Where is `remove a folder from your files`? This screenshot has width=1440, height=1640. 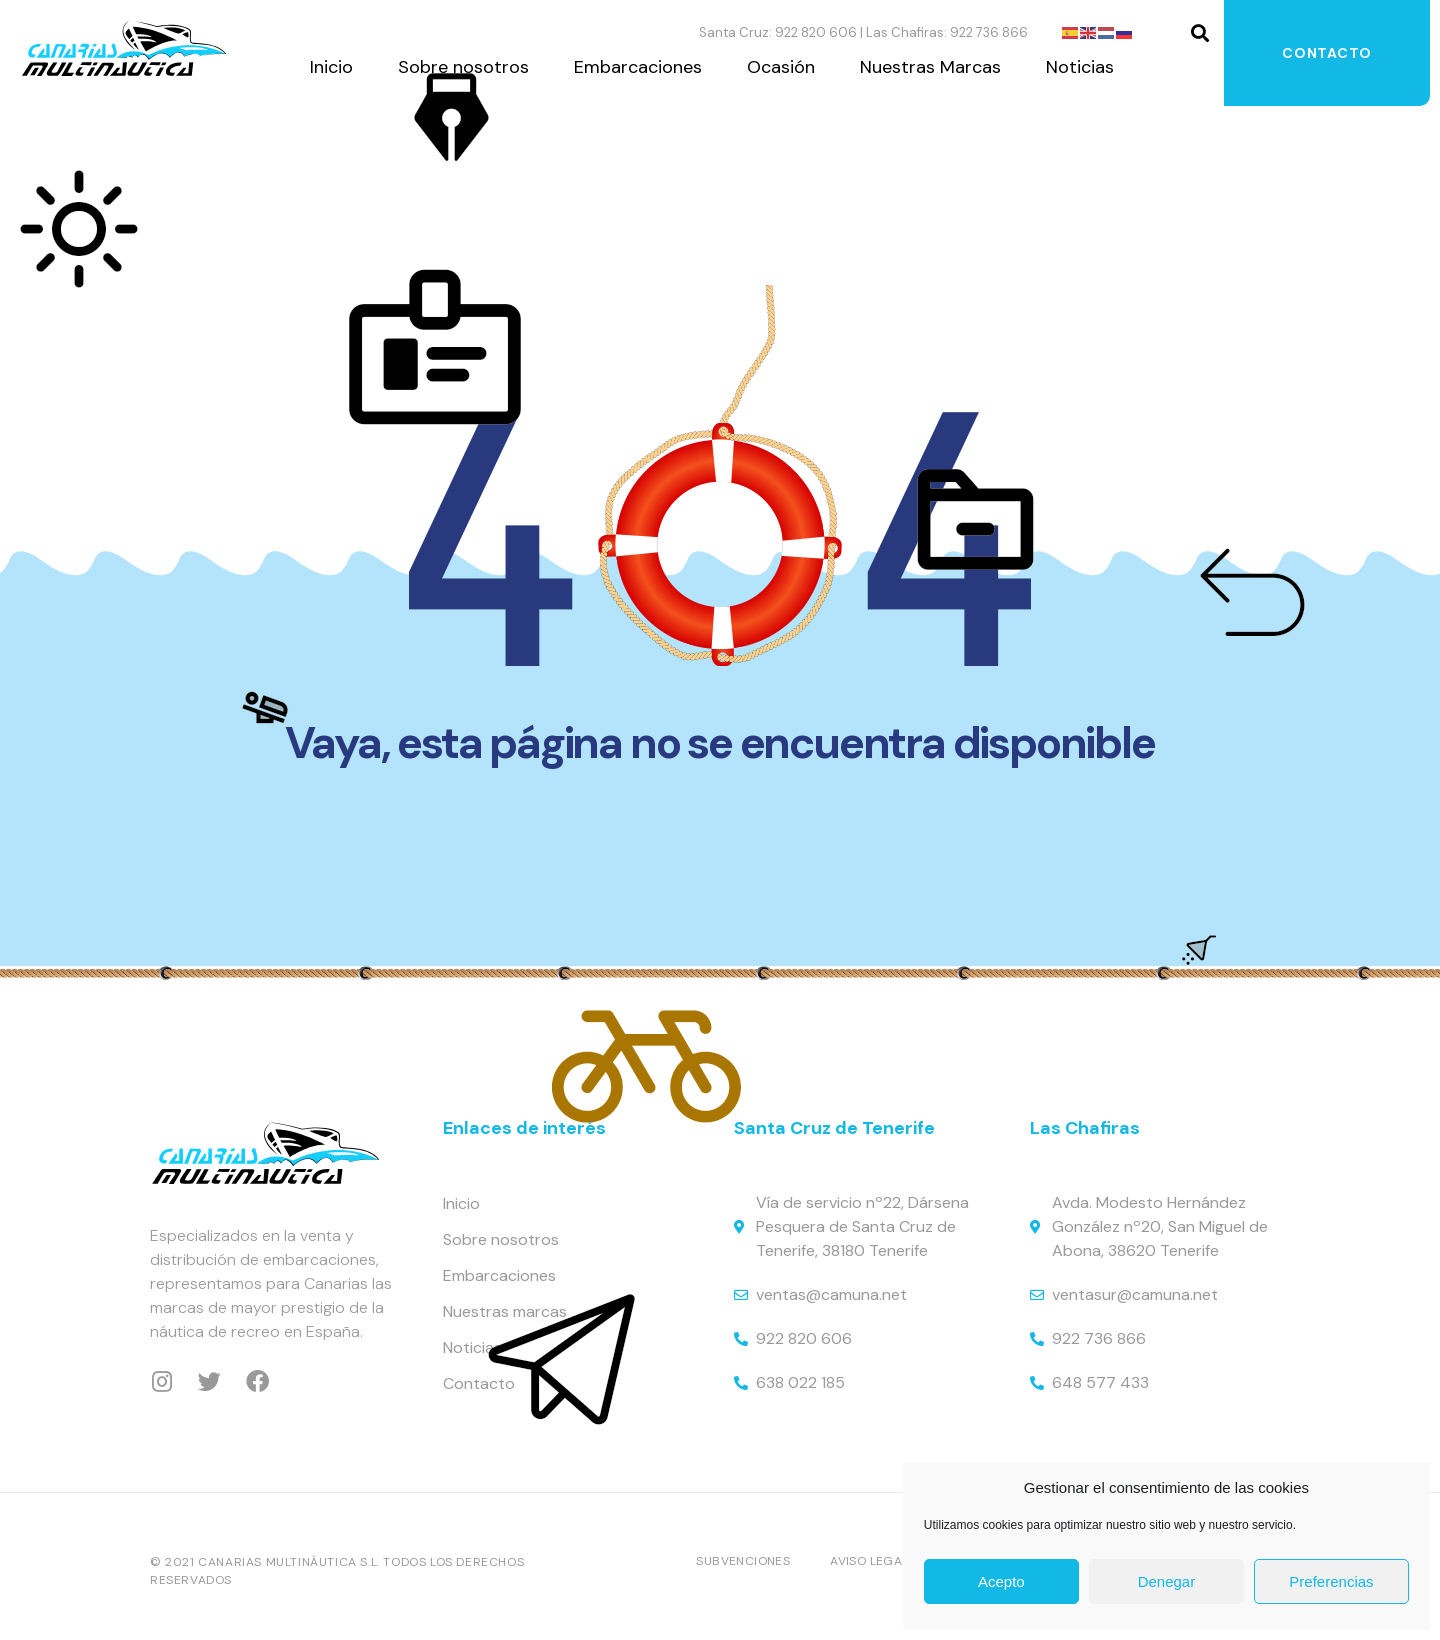 remove a folder from your files is located at coordinates (975, 520).